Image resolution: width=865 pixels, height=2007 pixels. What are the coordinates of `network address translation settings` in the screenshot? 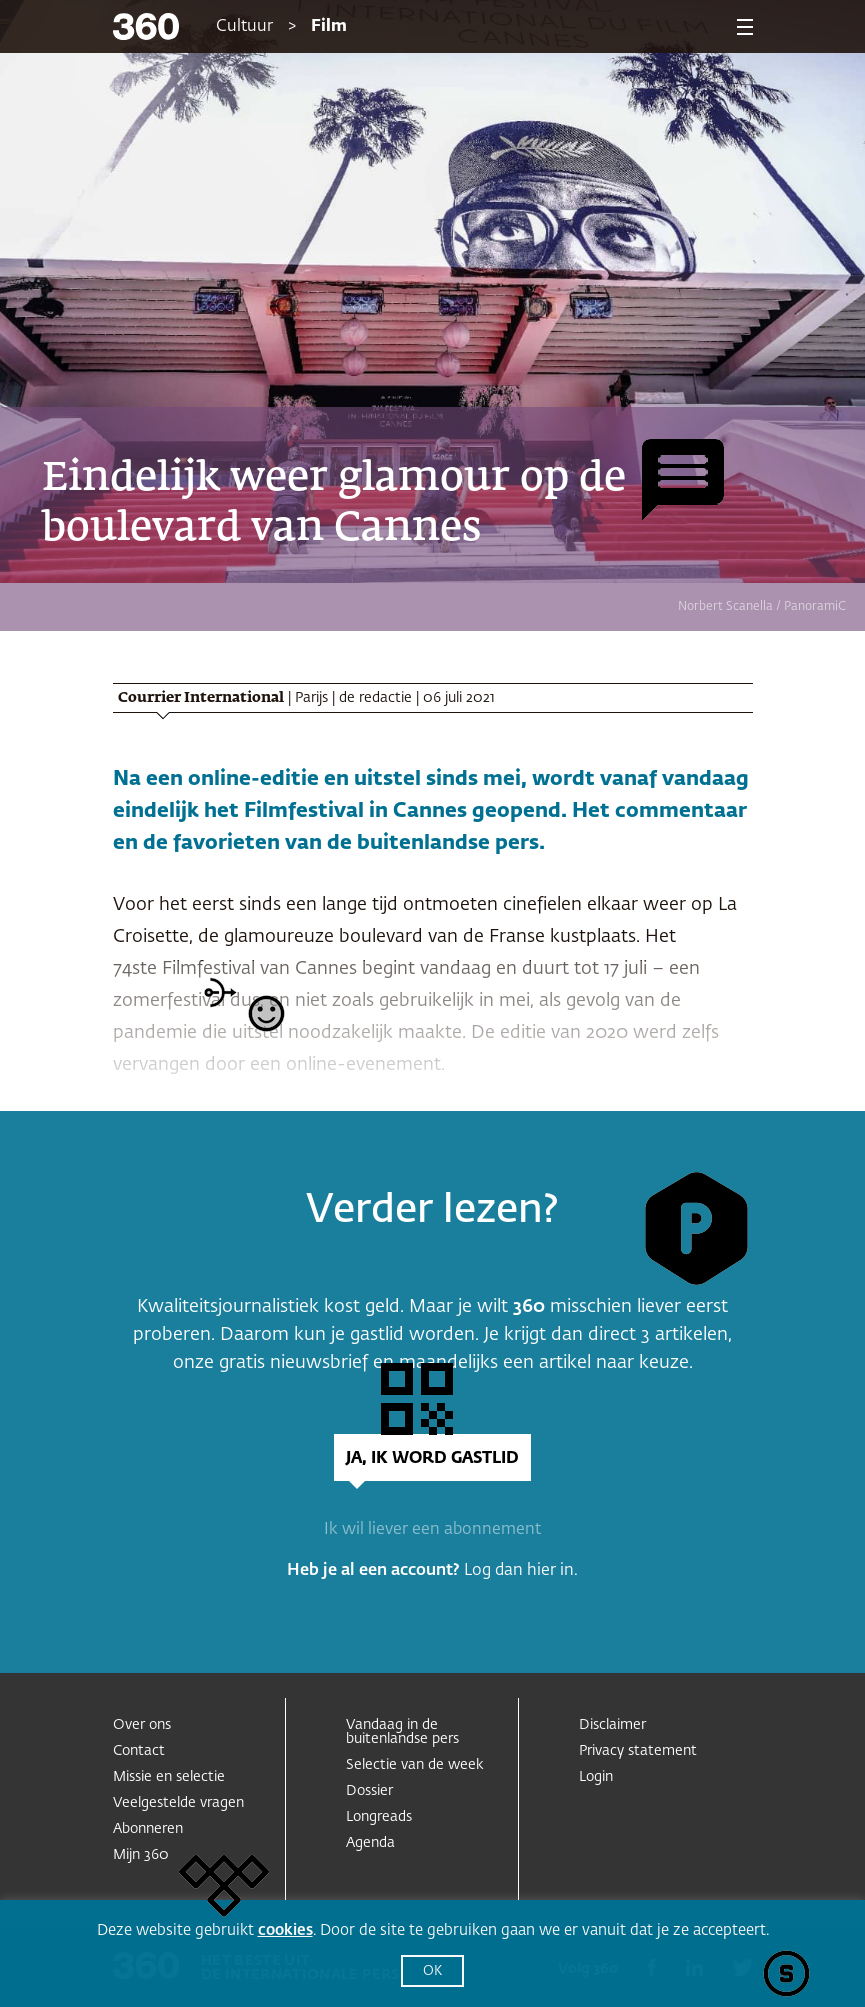 It's located at (220, 992).